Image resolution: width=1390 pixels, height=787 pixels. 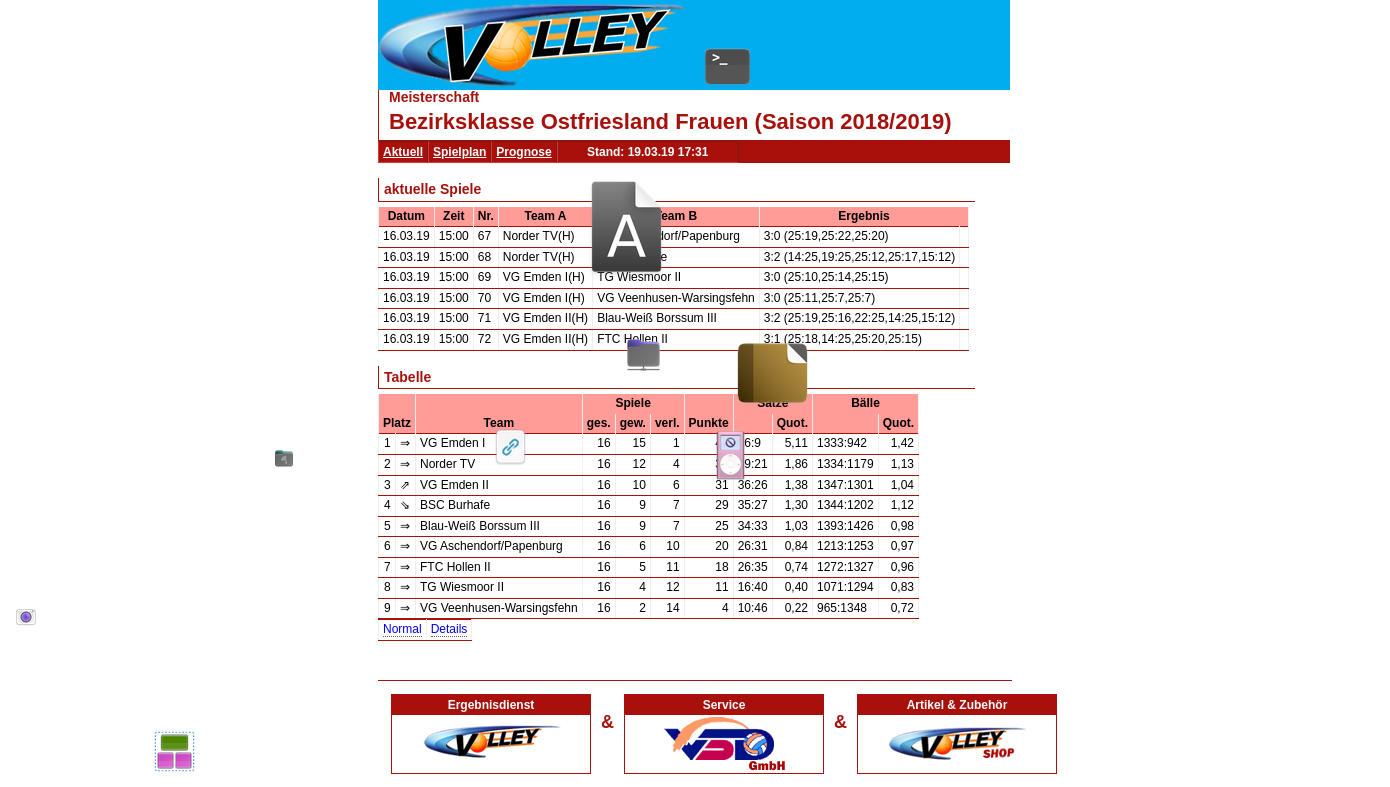 What do you see at coordinates (174, 751) in the screenshot?
I see `select all items in the current view` at bounding box center [174, 751].